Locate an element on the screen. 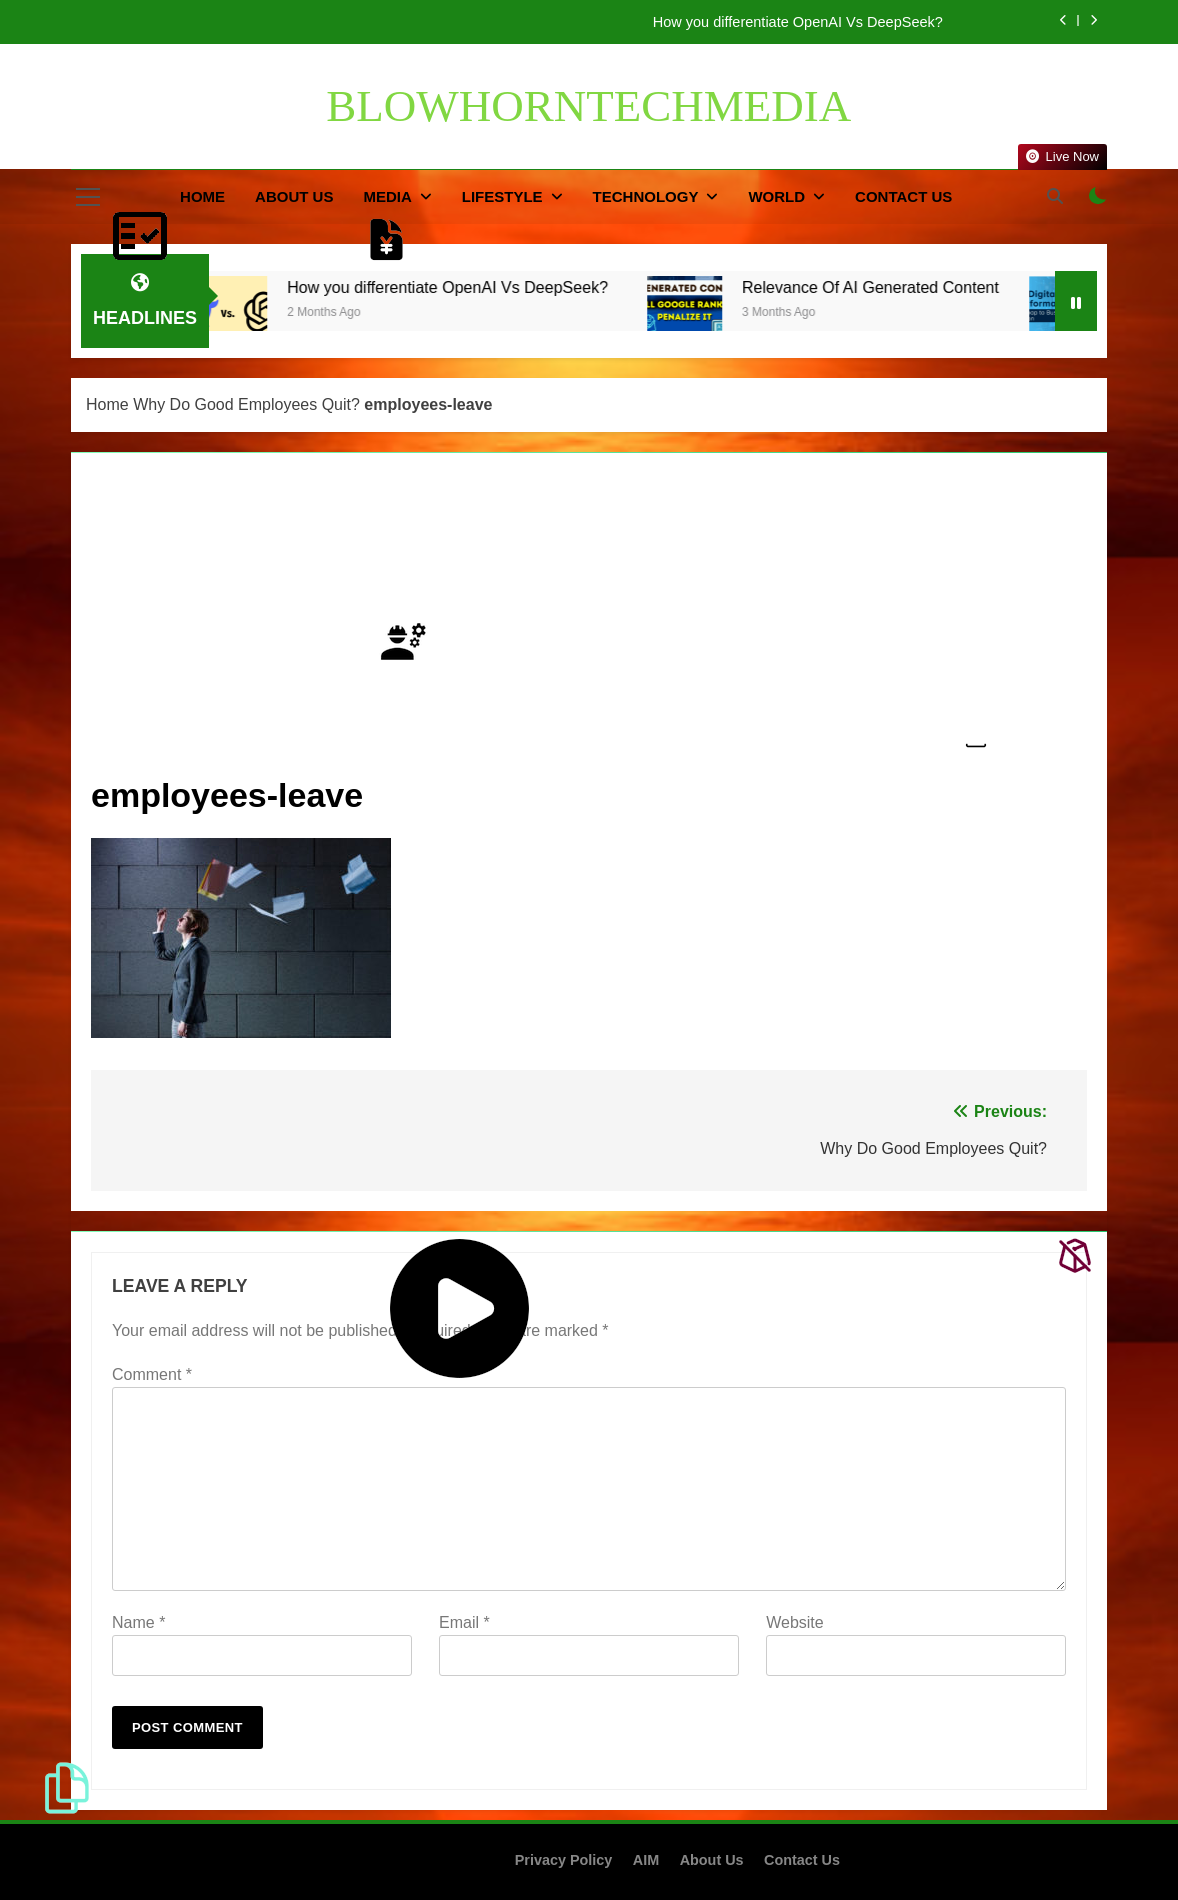  view checklist or task verification status is located at coordinates (140, 236).